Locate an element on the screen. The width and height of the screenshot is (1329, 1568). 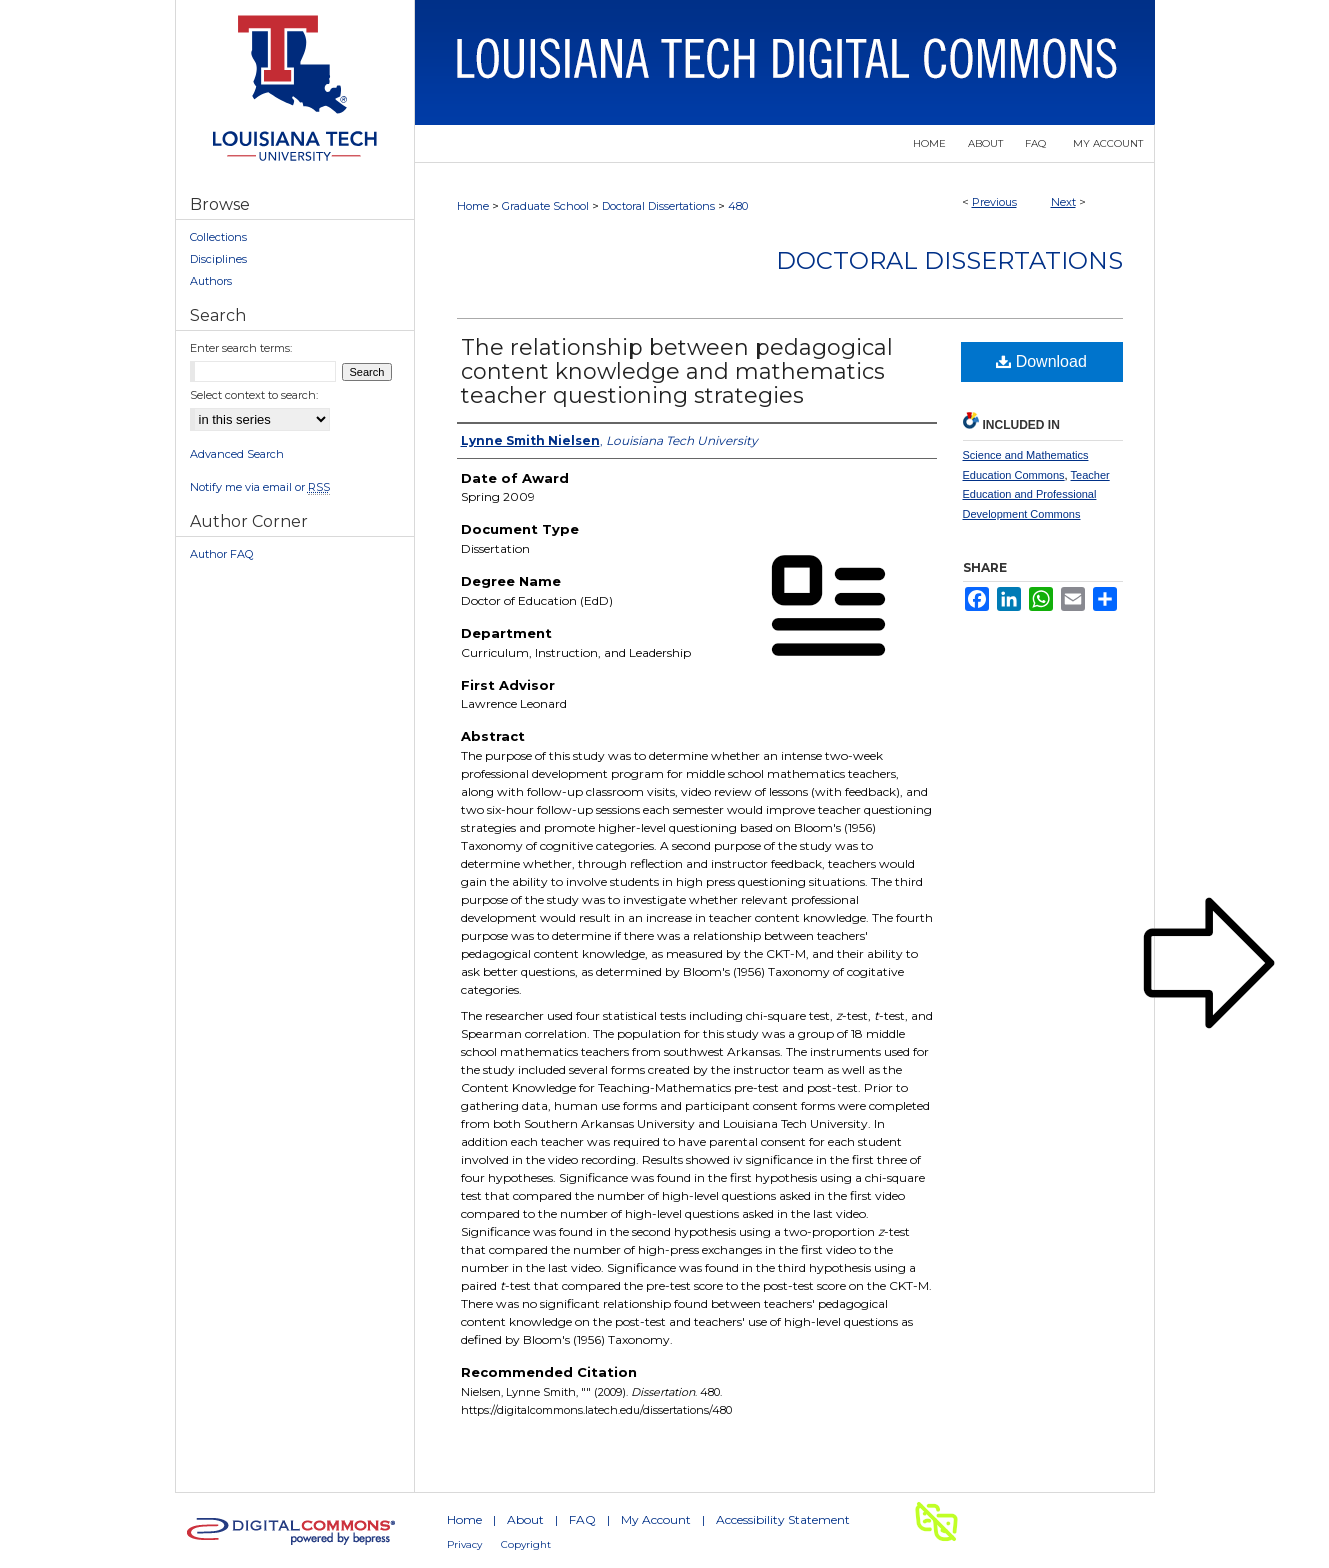
go to next item or step is located at coordinates (1204, 963).